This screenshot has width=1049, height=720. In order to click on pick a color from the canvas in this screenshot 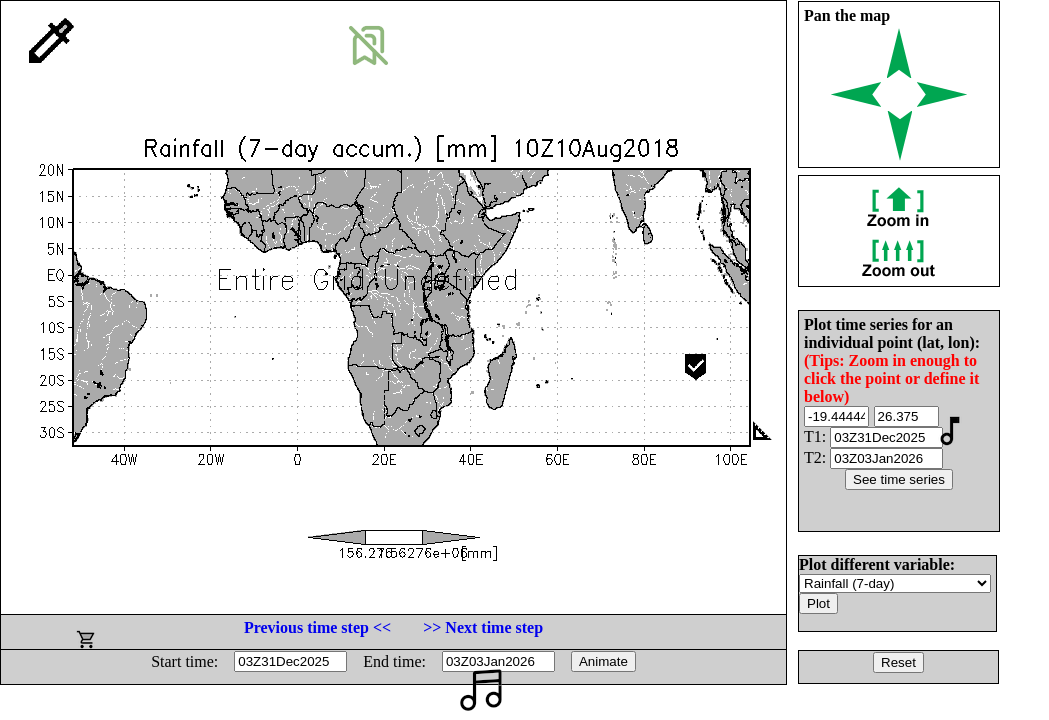, I will do `click(51, 40)`.